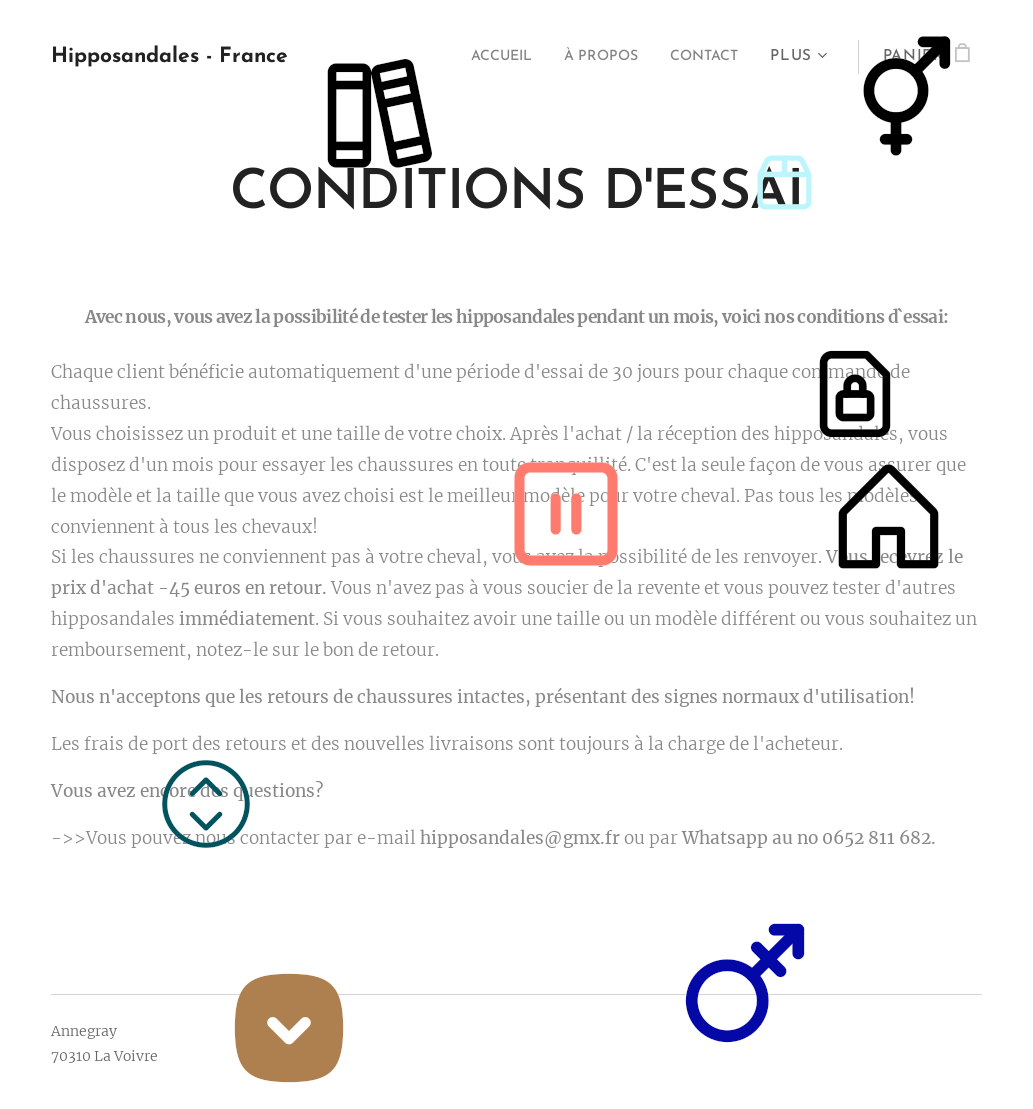  What do you see at coordinates (566, 514) in the screenshot?
I see `pause media playback` at bounding box center [566, 514].